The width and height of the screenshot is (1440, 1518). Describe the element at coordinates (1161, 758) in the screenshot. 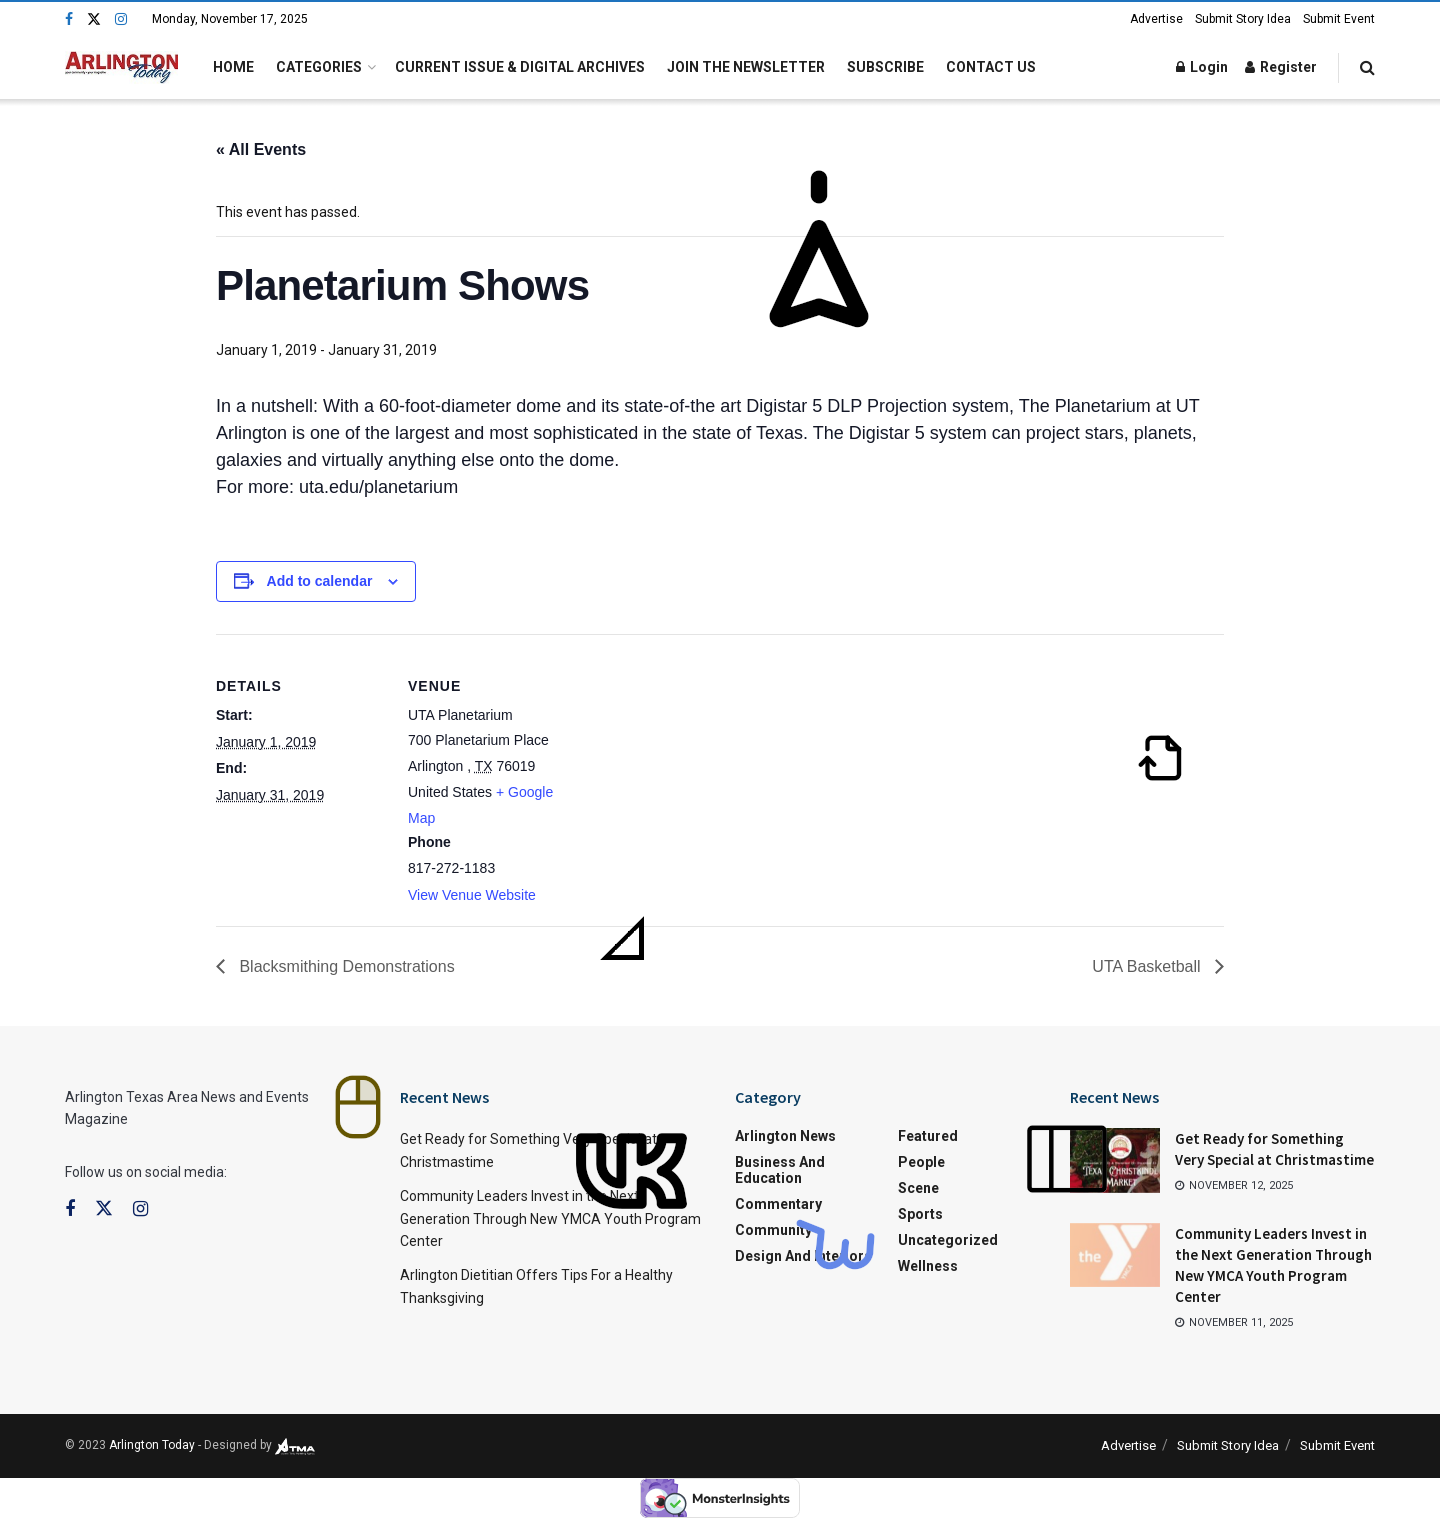

I see `upload a file` at that location.